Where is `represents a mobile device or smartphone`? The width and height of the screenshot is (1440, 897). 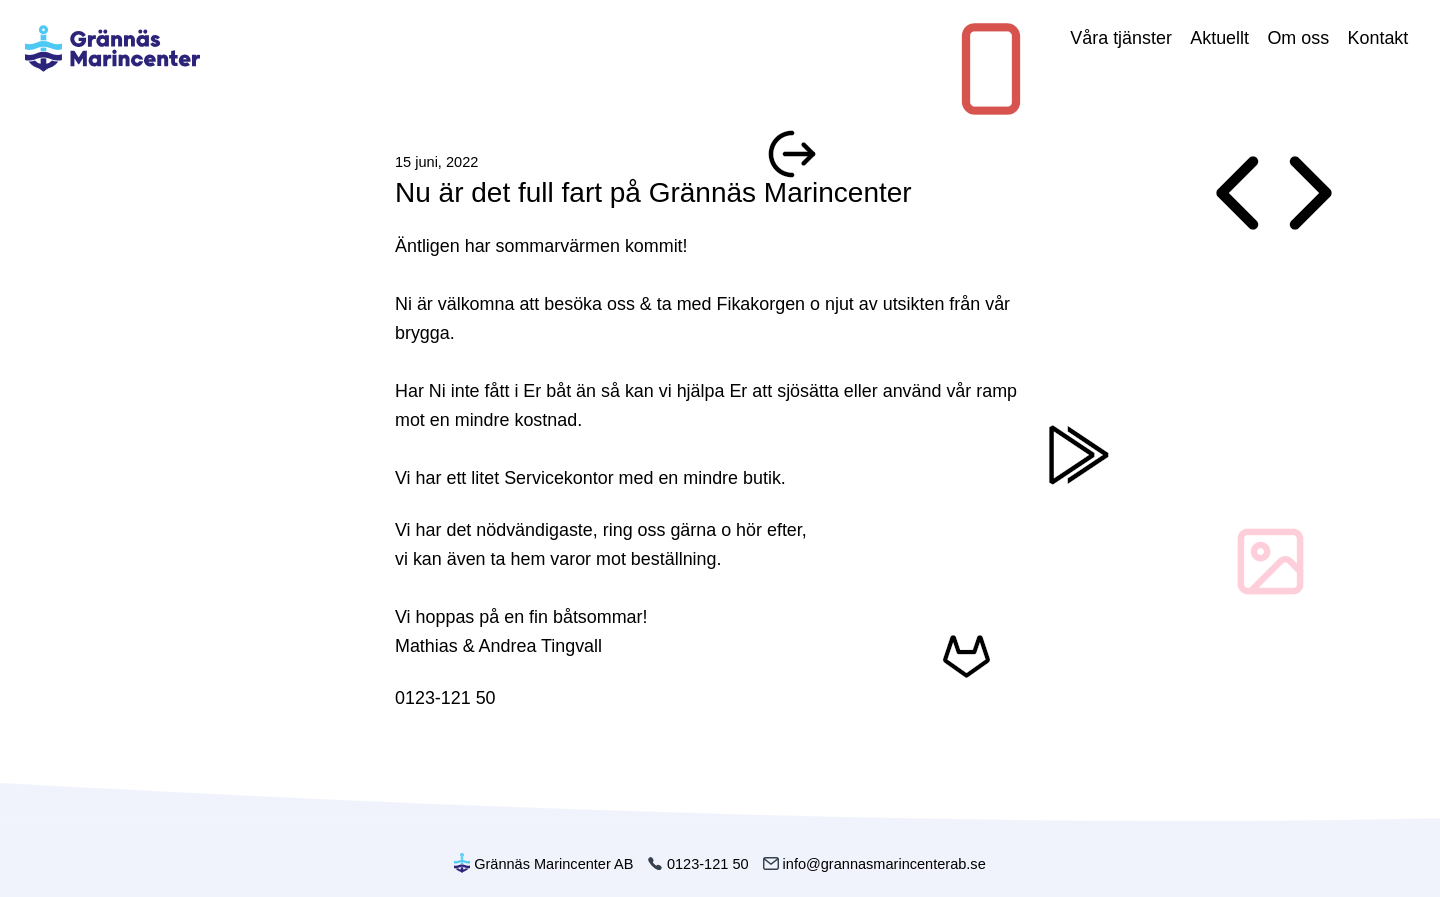
represents a mobile device or smartphone is located at coordinates (991, 69).